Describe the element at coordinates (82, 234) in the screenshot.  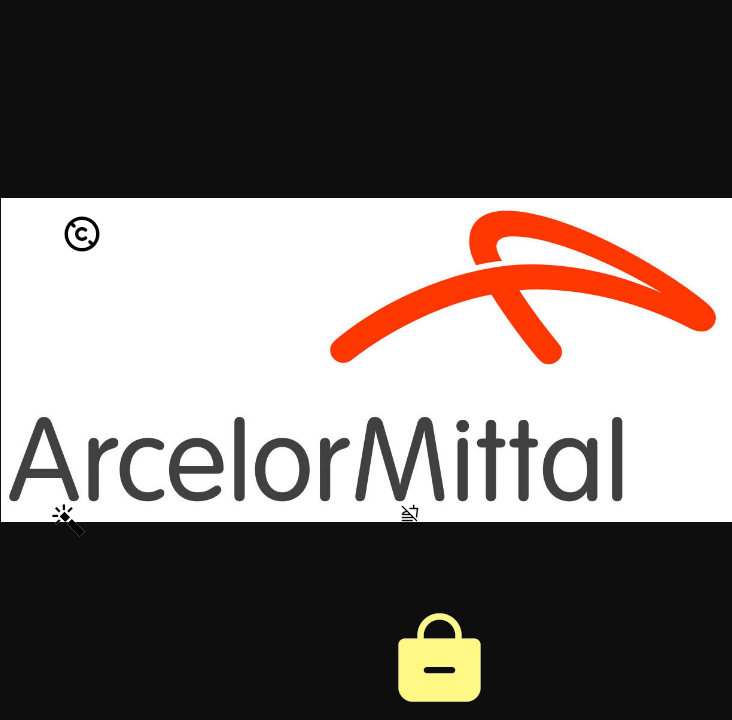
I see `indicates content is copyright-free or in the public domain` at that location.